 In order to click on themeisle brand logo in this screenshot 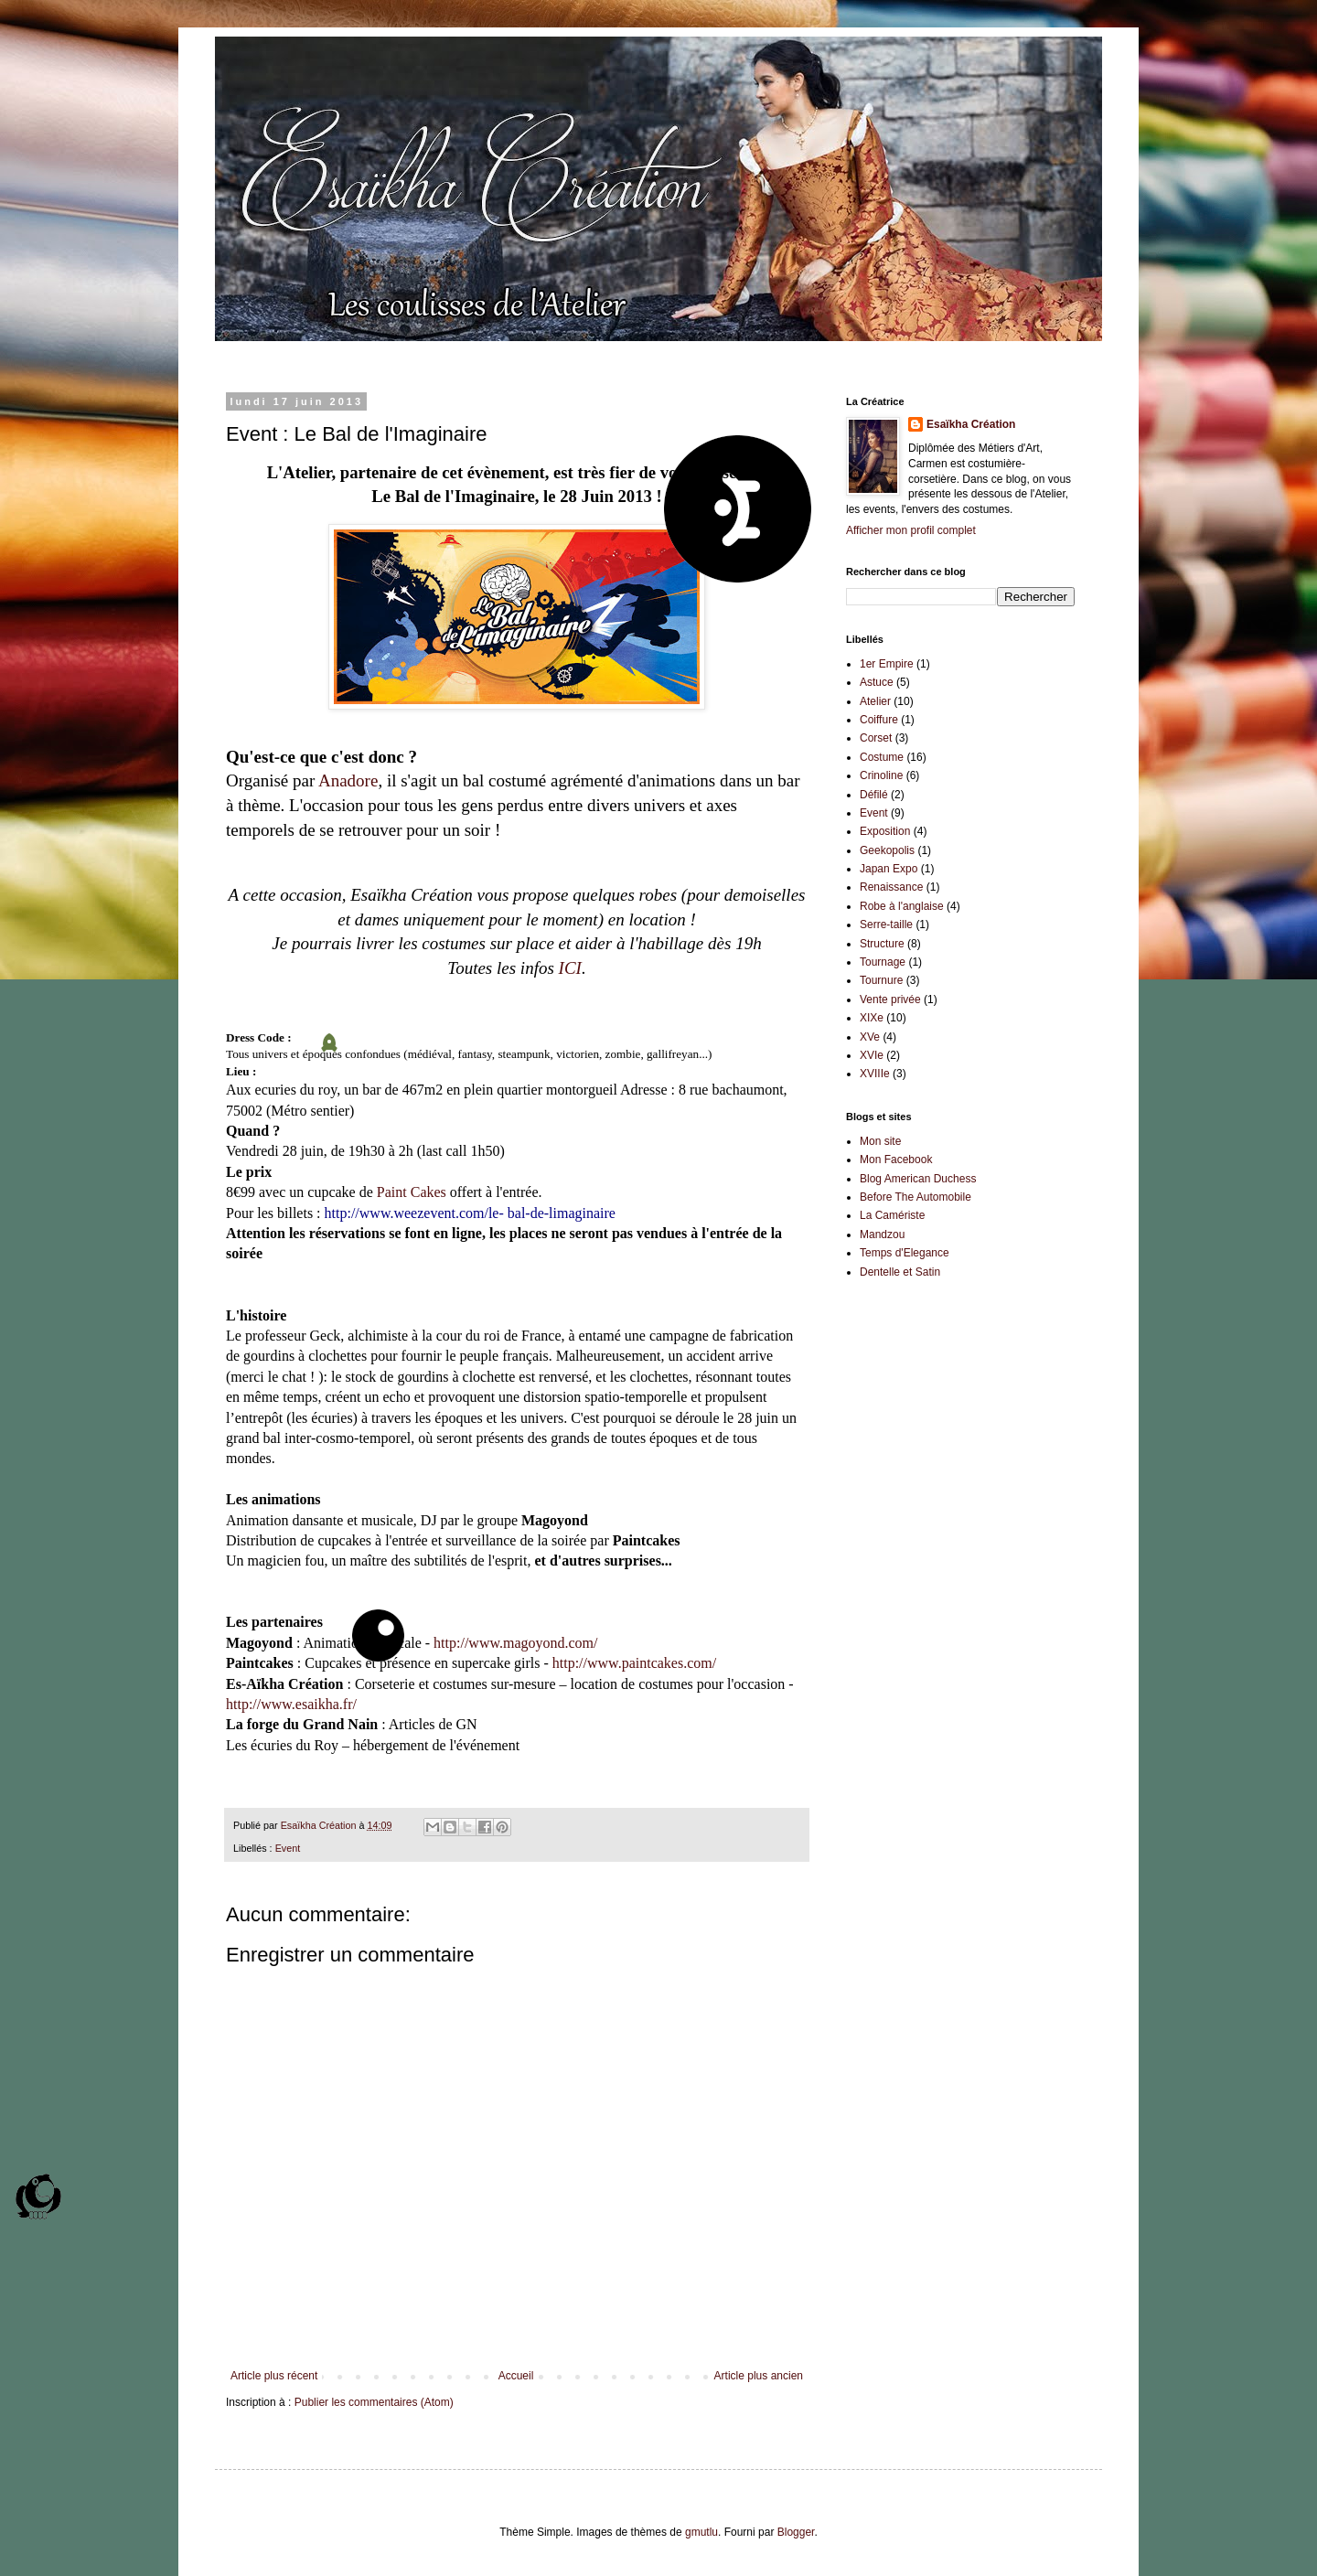, I will do `click(38, 2197)`.